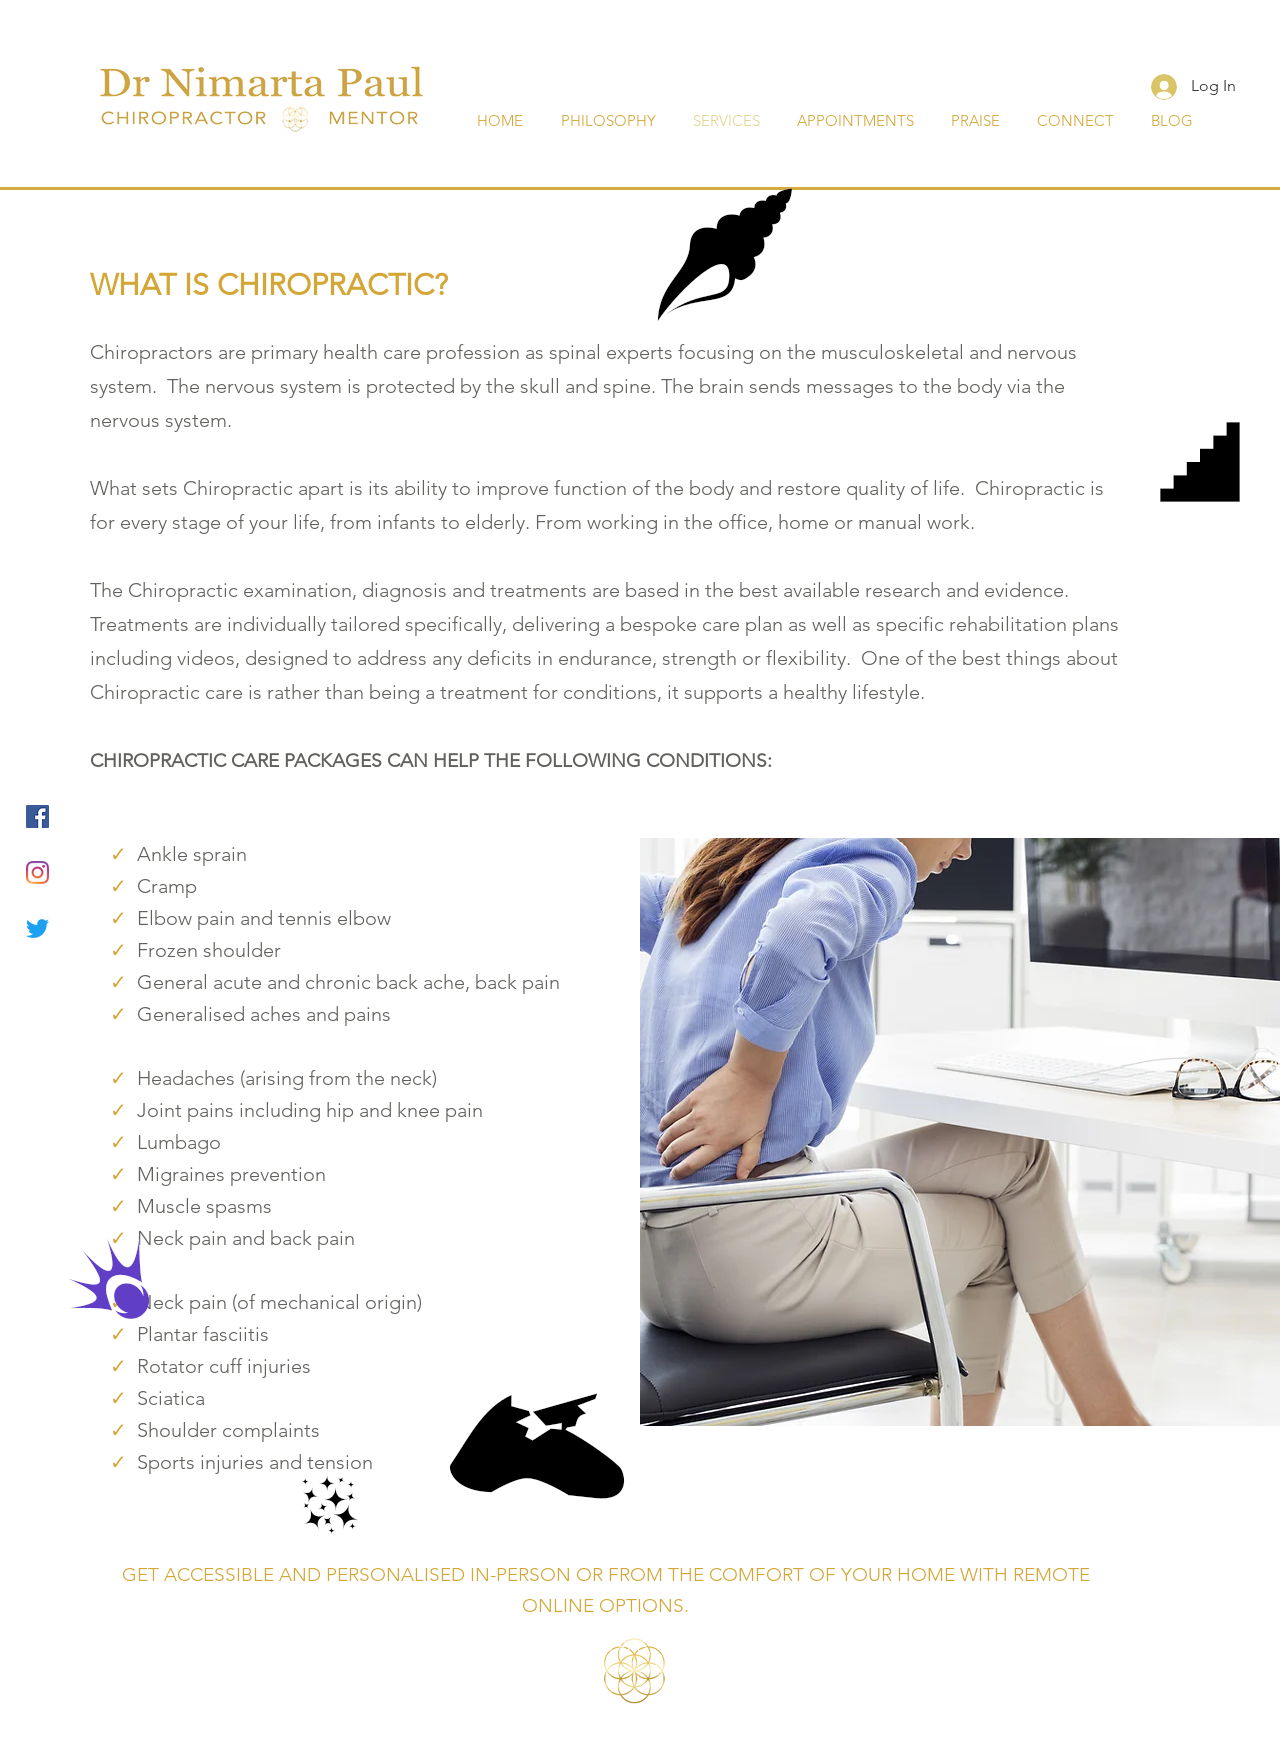  Describe the element at coordinates (109, 1278) in the screenshot. I see `hypersonic melon power-up or special ability` at that location.